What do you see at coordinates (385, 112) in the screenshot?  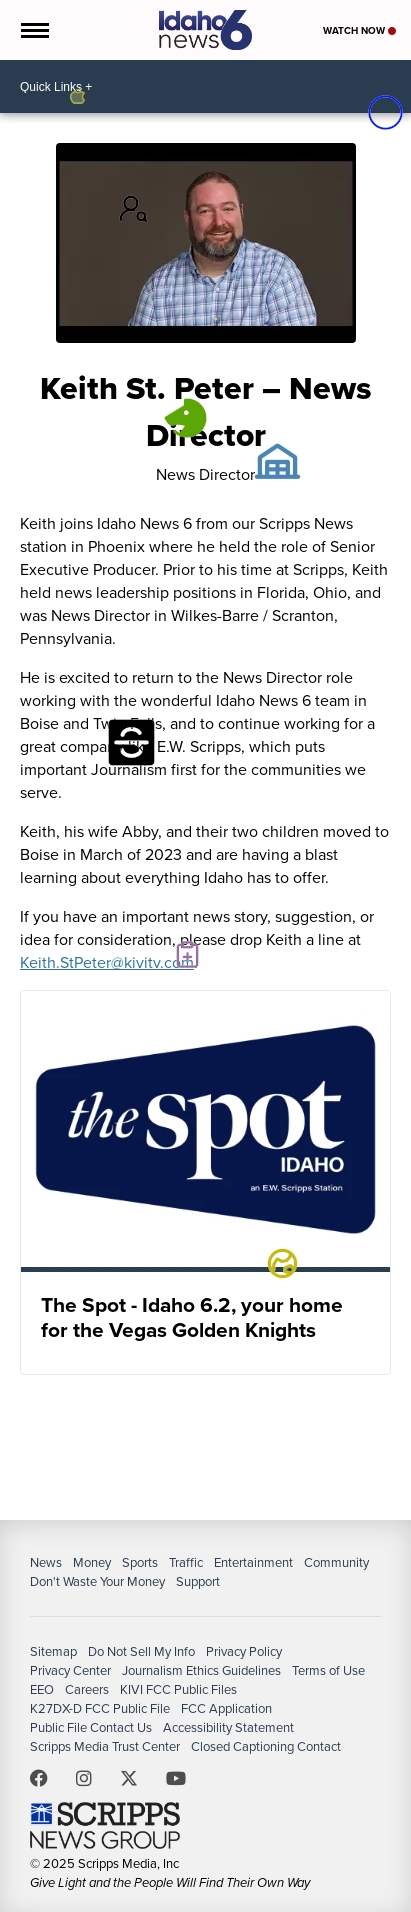 I see `unselected option in a radio button group` at bounding box center [385, 112].